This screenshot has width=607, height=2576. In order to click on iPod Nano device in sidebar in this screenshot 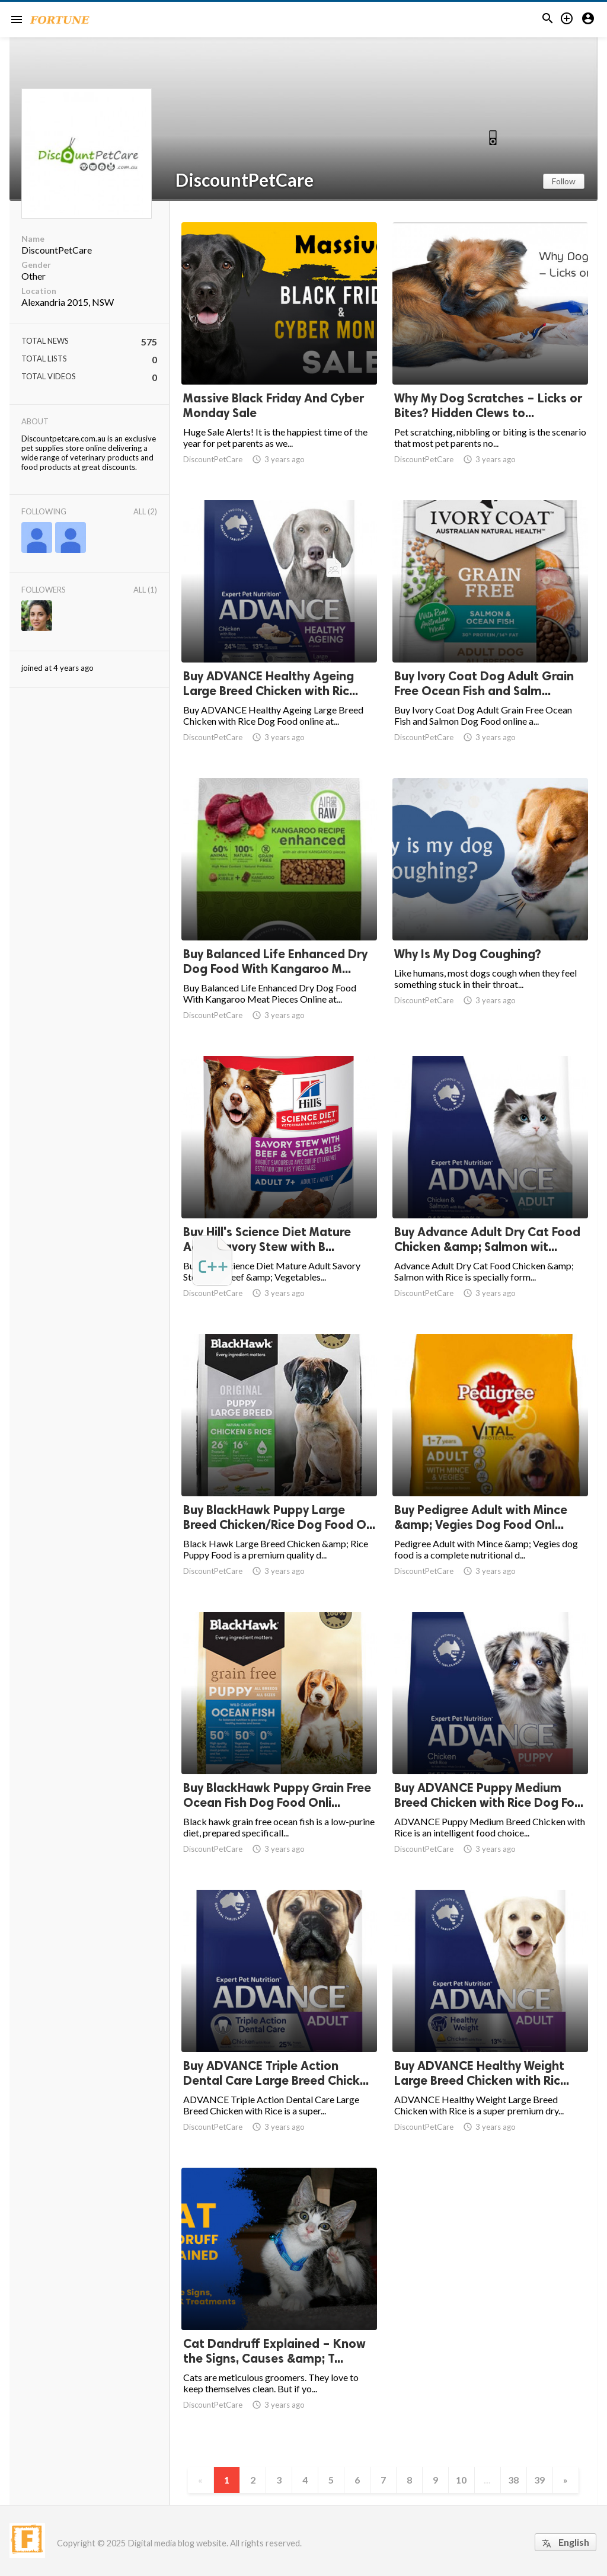, I will do `click(493, 137)`.